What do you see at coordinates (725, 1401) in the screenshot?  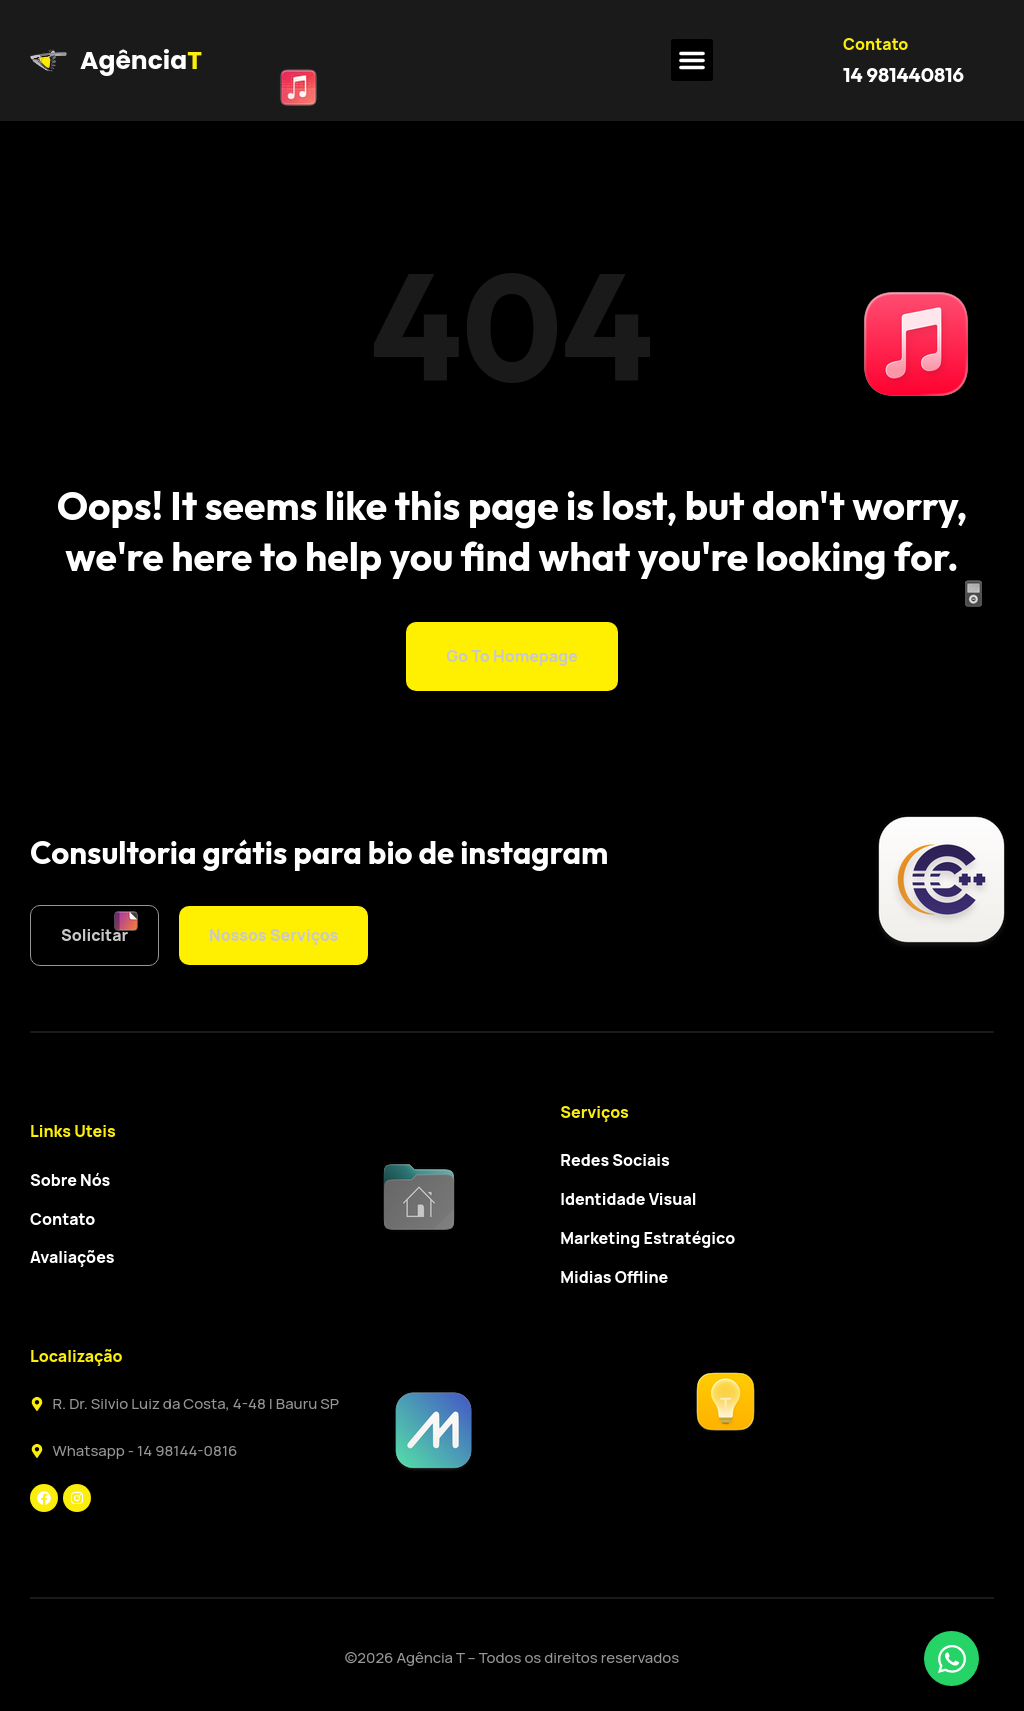 I see `open the Tips app for helpful hints and tutorials` at bounding box center [725, 1401].